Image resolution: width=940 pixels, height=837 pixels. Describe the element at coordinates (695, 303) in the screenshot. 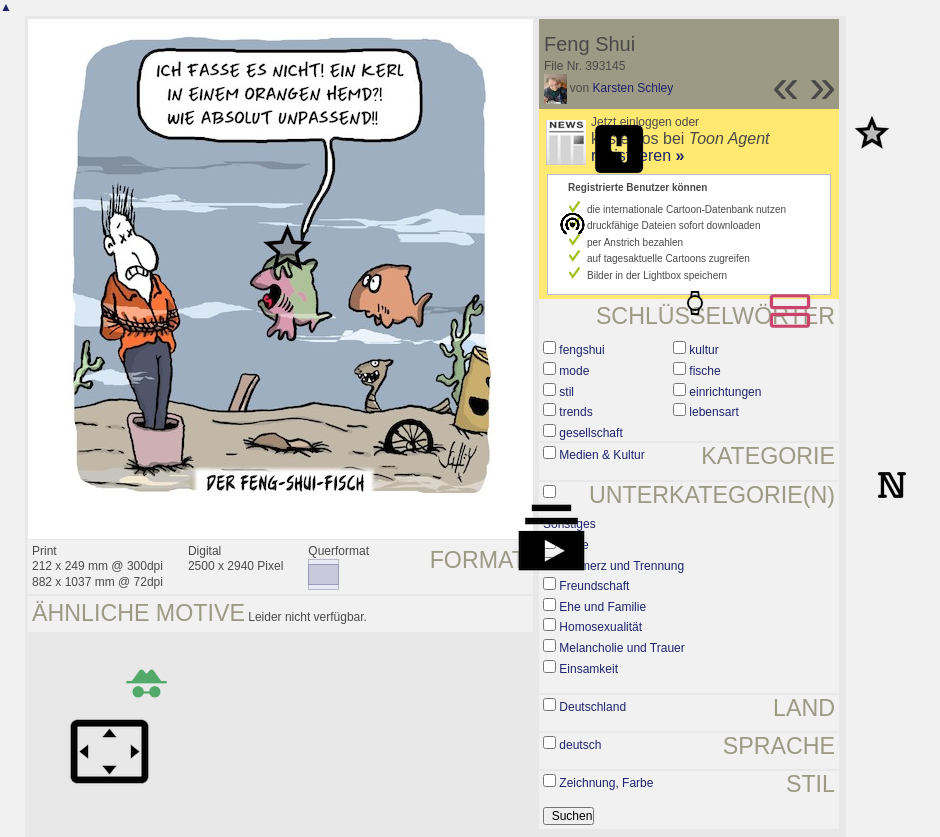

I see `access smartwatch settings or companion app` at that location.